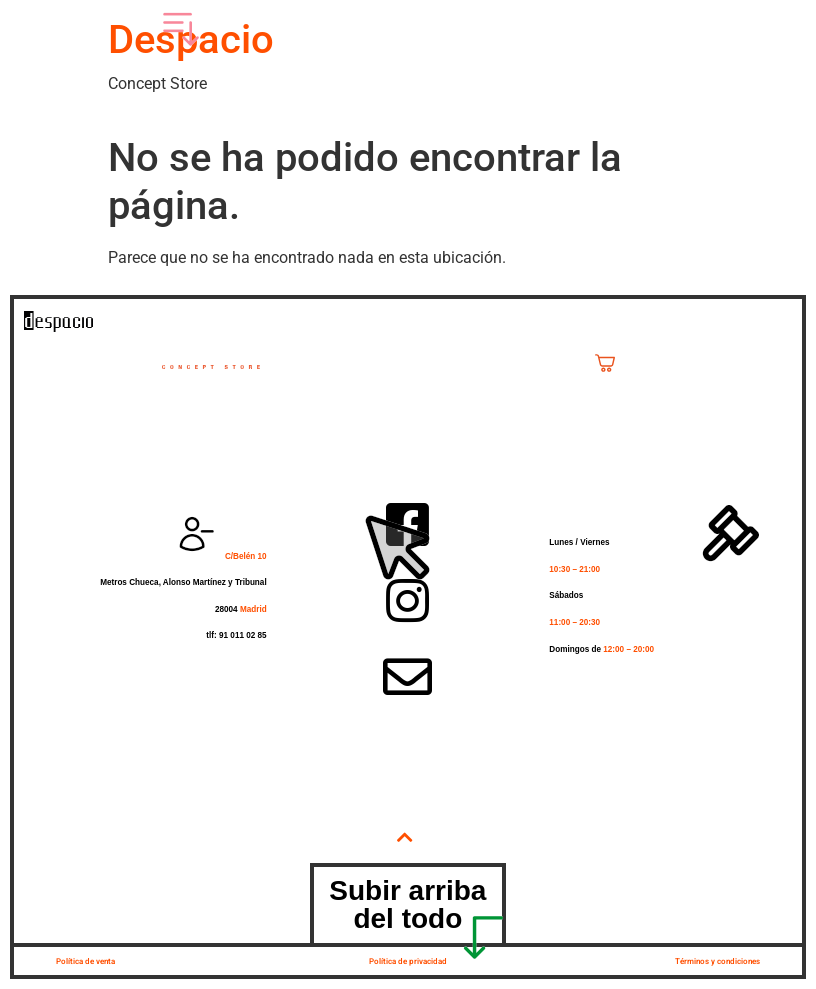  I want to click on mouse cursor pointer, so click(397, 547).